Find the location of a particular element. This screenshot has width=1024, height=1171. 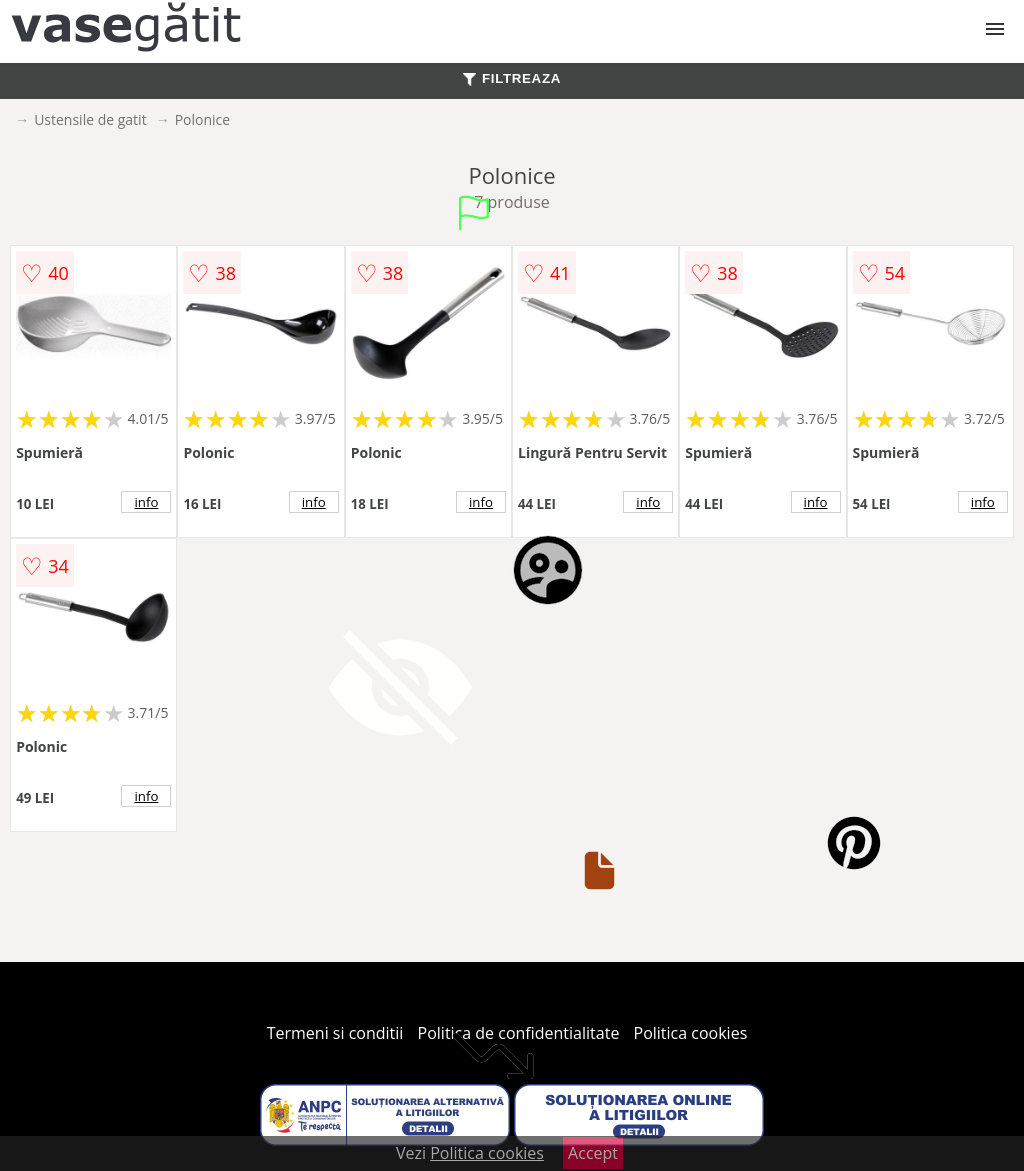

indicates a declining trend or decreasing value is located at coordinates (493, 1056).